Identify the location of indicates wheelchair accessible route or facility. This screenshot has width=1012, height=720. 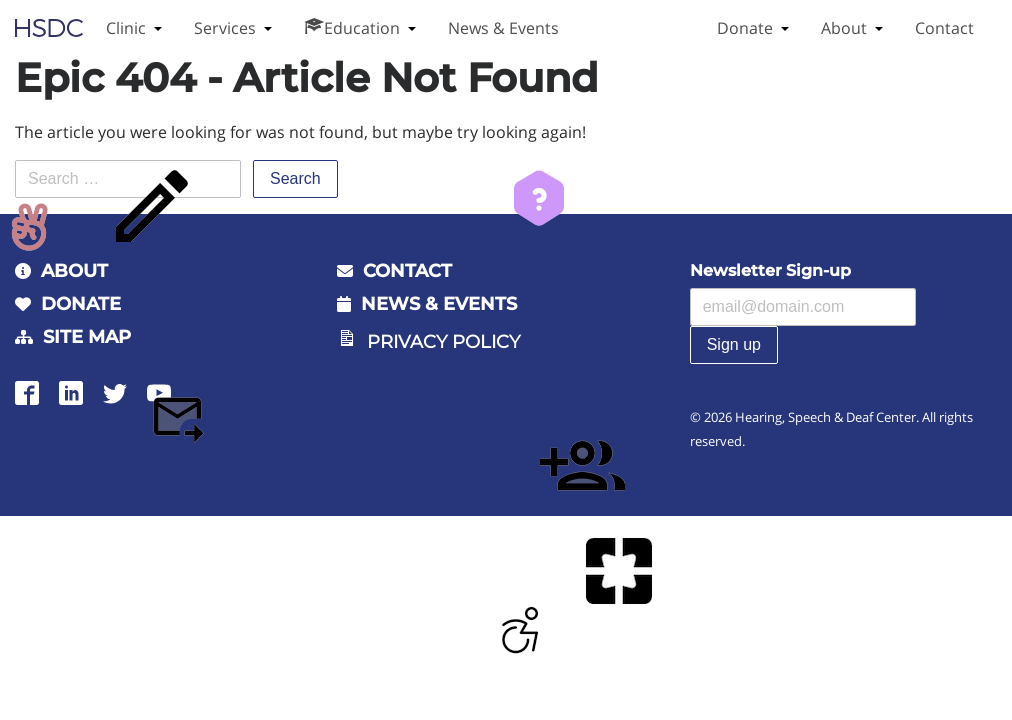
(521, 631).